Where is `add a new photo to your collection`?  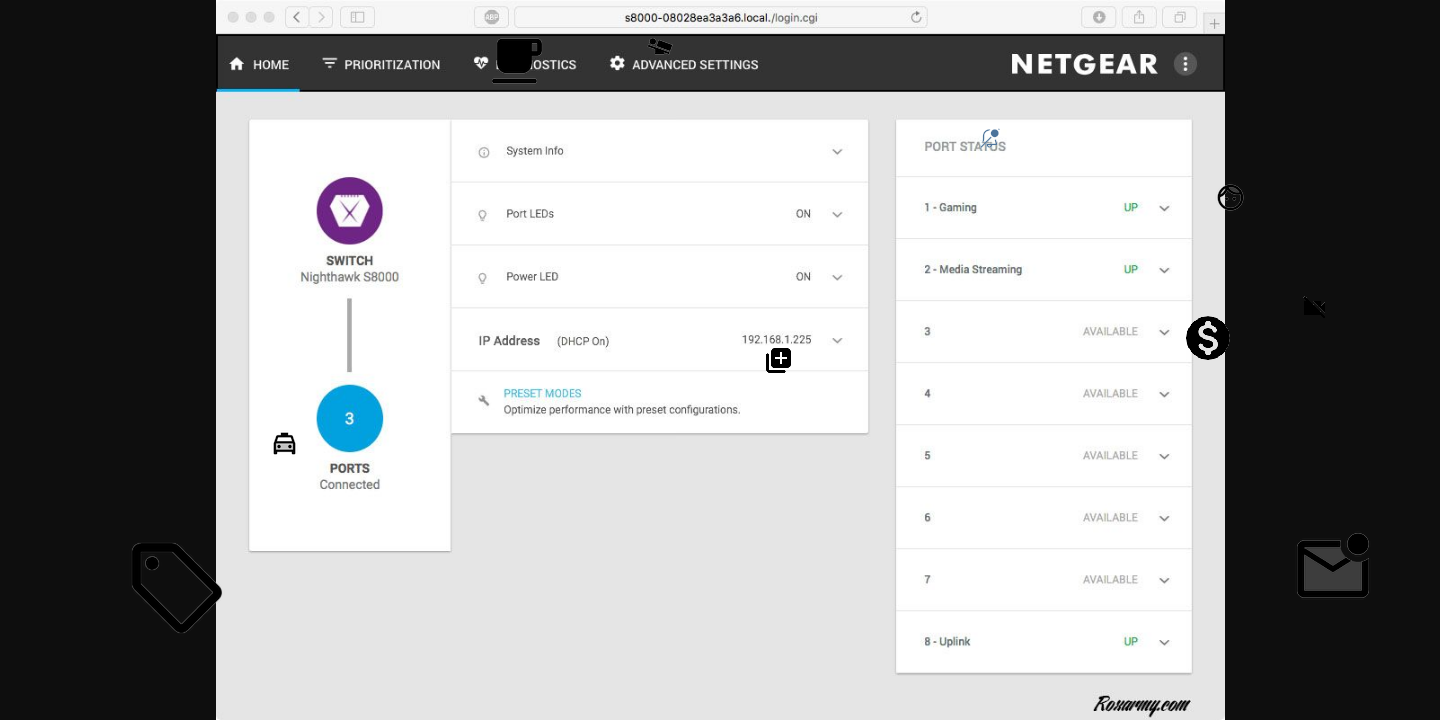
add a new photo to your collection is located at coordinates (778, 360).